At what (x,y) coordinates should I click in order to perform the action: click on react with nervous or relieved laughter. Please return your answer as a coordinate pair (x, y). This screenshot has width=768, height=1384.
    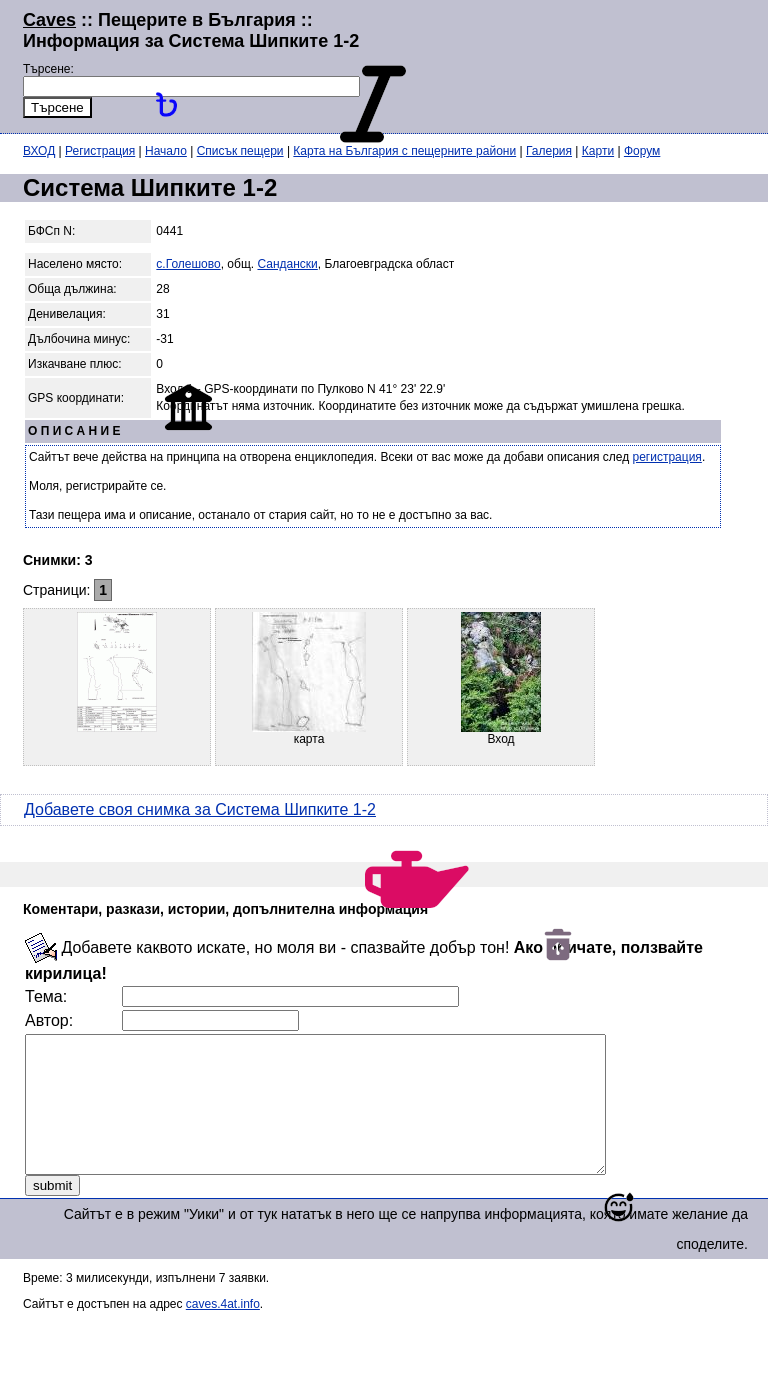
    Looking at the image, I should click on (618, 1207).